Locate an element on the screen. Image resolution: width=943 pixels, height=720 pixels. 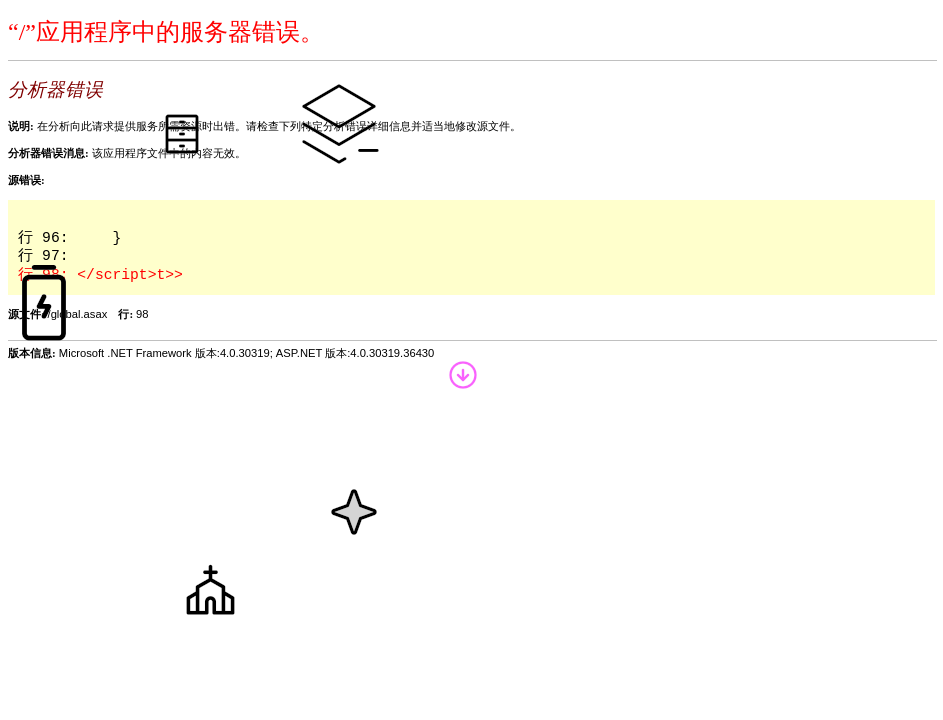
indicates a featured or highlighted item is located at coordinates (354, 512).